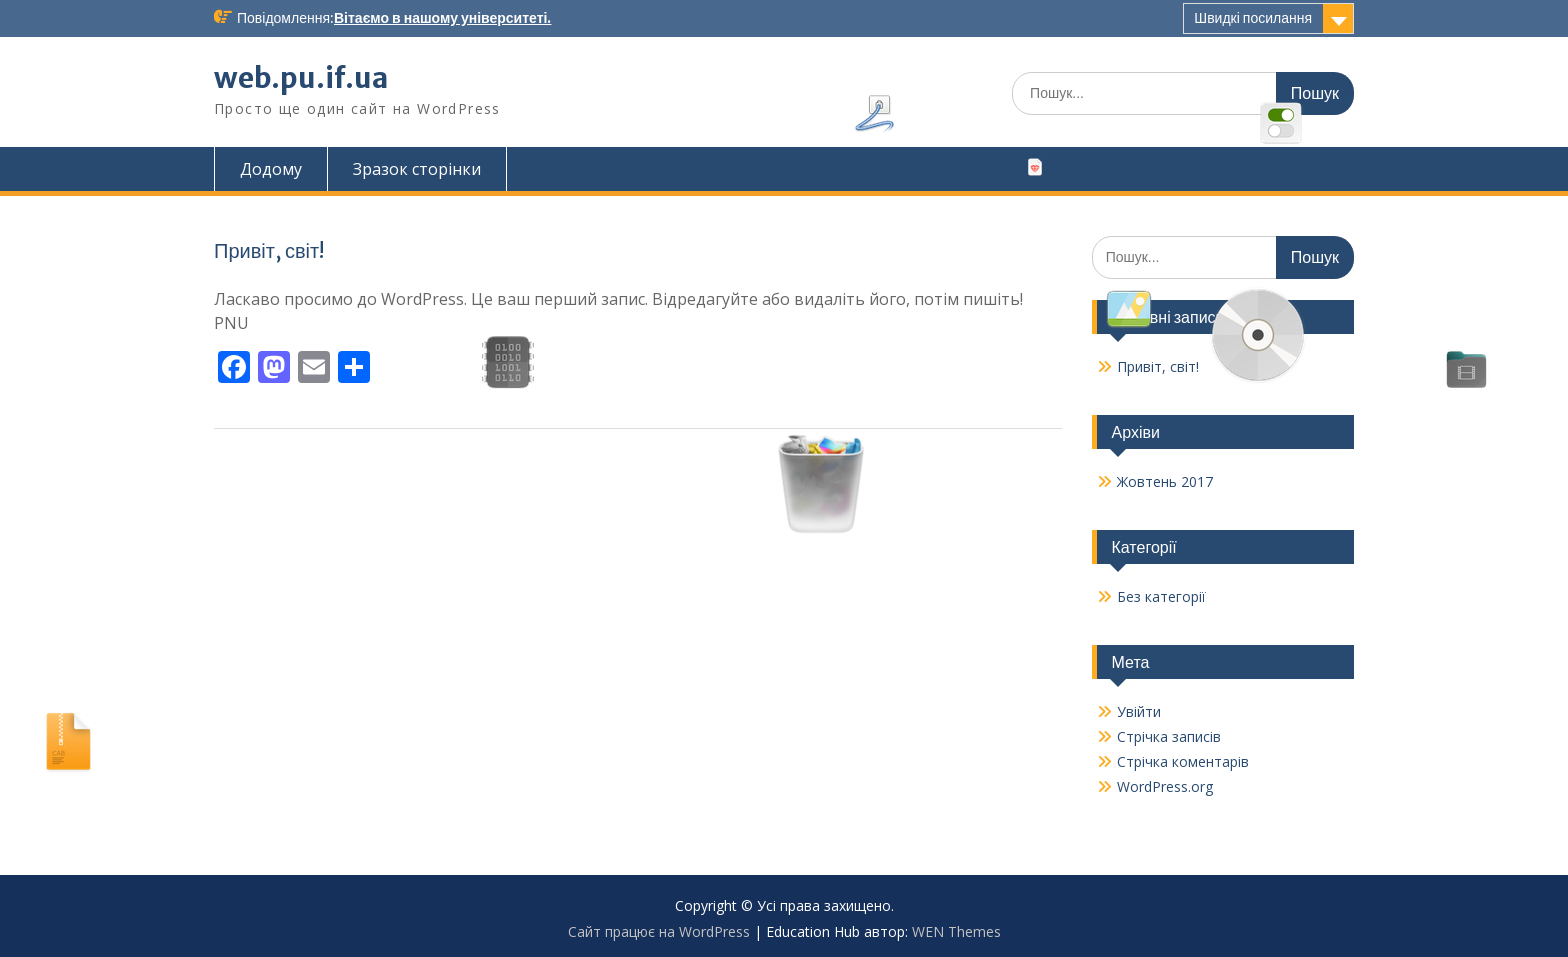  Describe the element at coordinates (874, 113) in the screenshot. I see `connect to a wired ethernet network` at that location.